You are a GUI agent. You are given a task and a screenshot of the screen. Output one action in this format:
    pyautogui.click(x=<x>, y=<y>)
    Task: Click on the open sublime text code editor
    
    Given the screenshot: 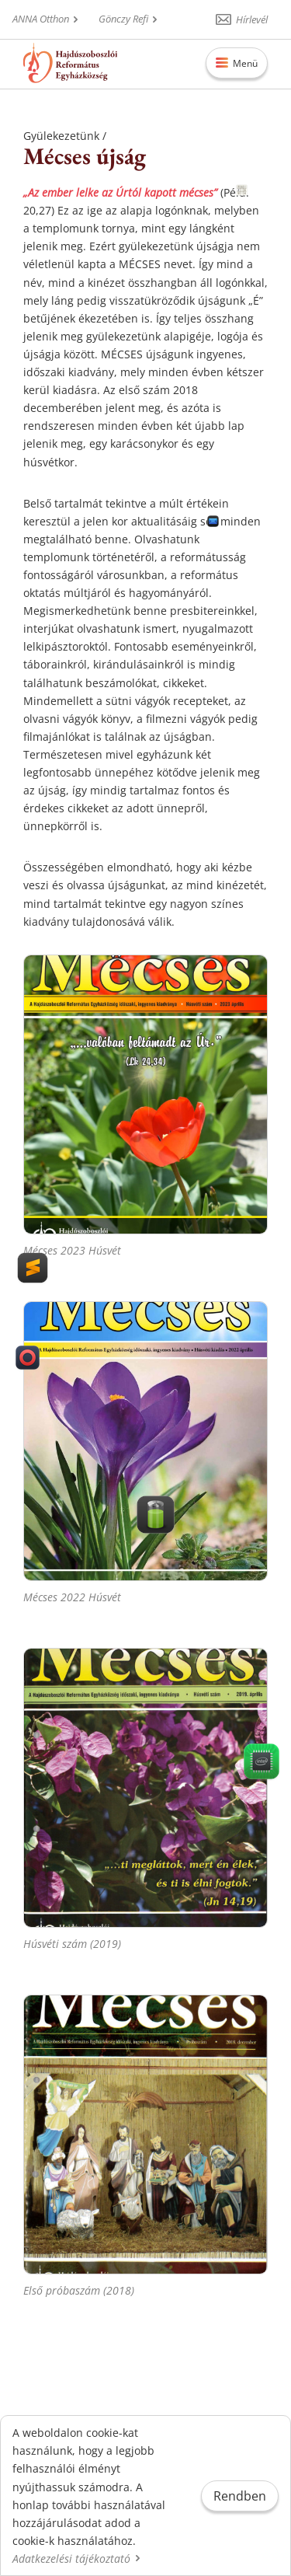 What is the action you would take?
    pyautogui.click(x=33, y=1268)
    